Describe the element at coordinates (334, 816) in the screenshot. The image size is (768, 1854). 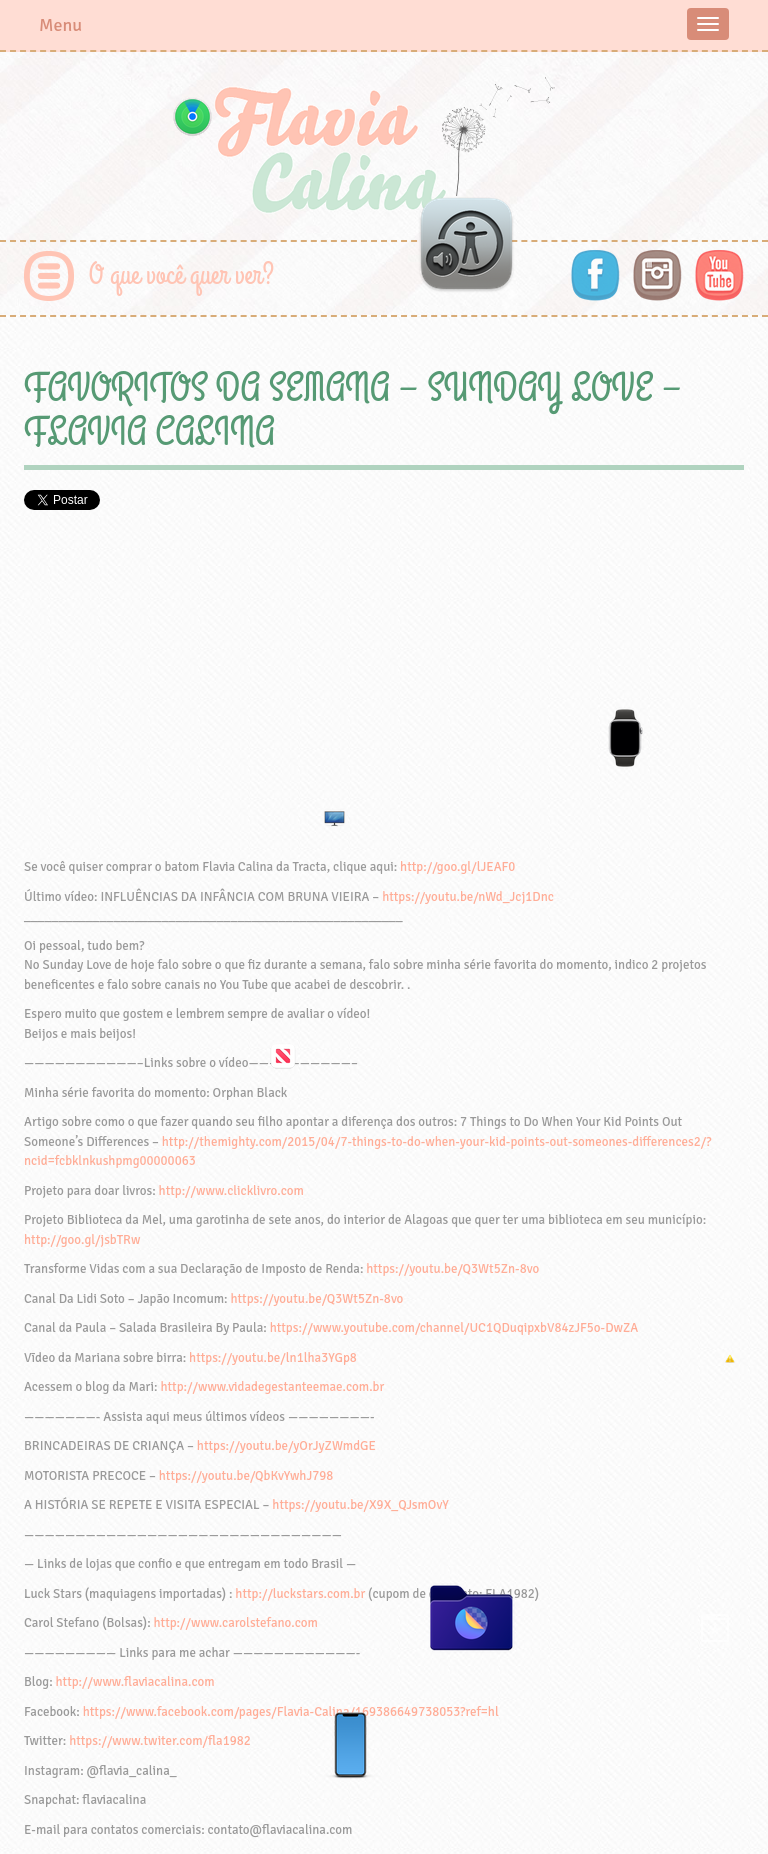
I see `display settings for connected monitor` at that location.